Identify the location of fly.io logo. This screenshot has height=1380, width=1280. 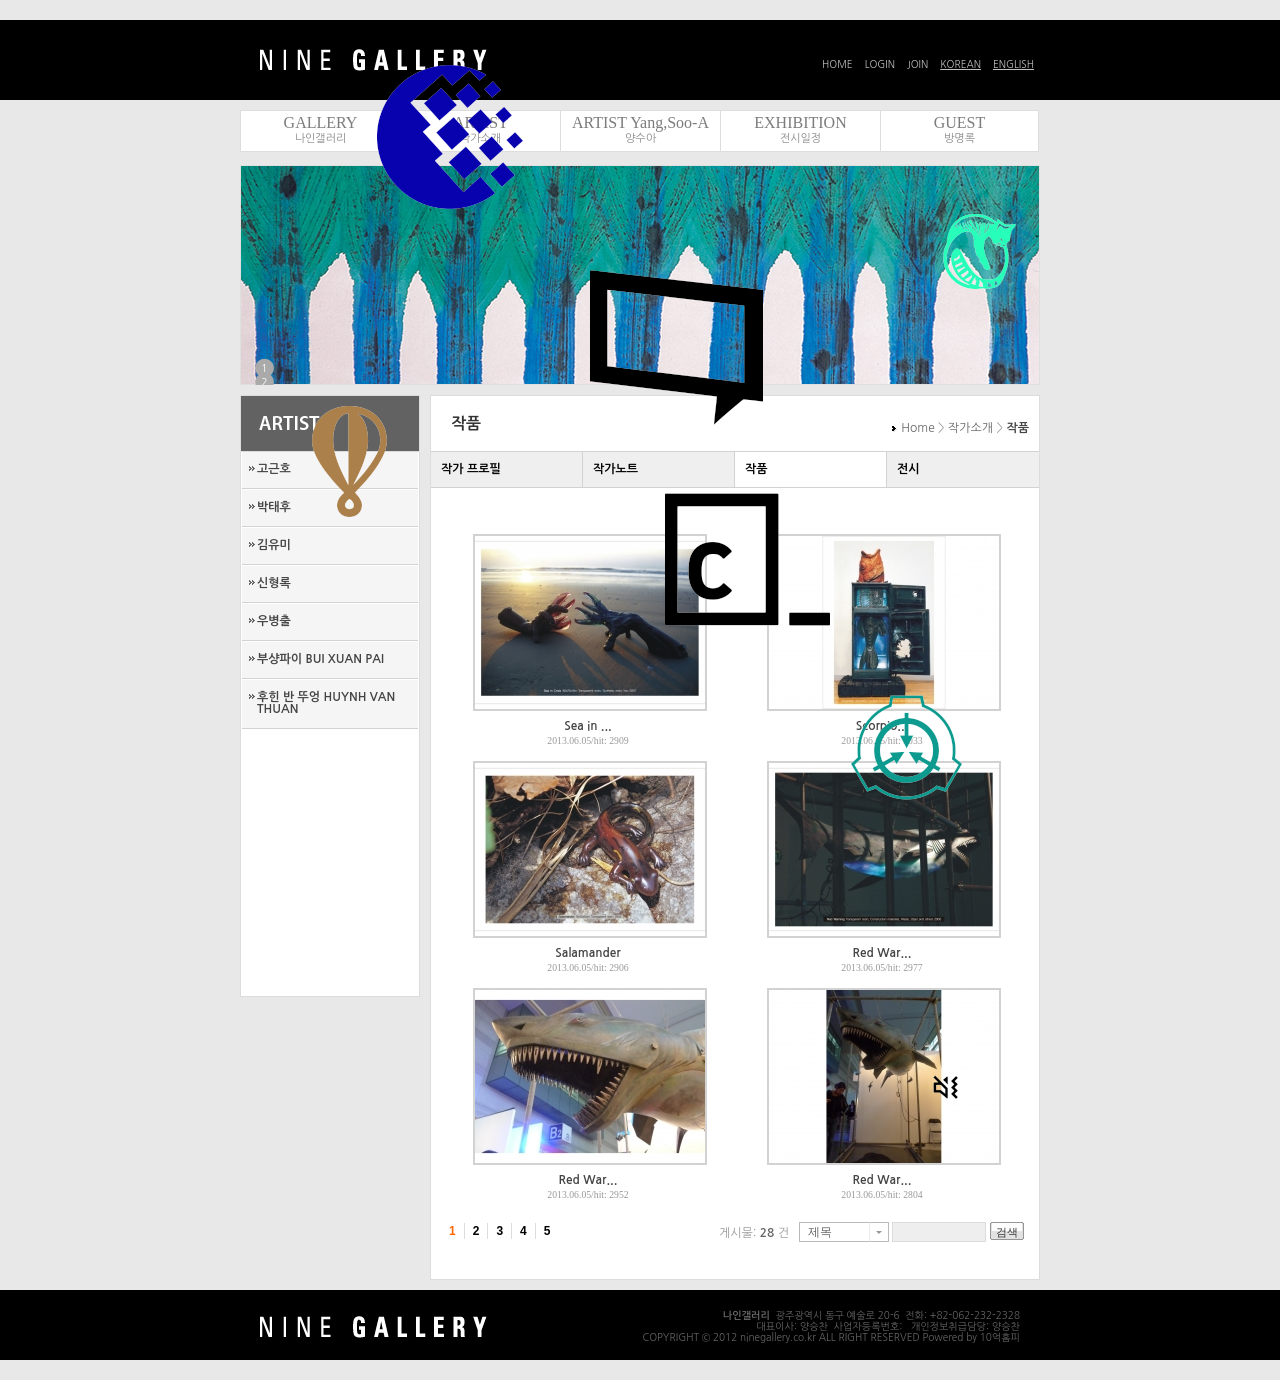
(349, 461).